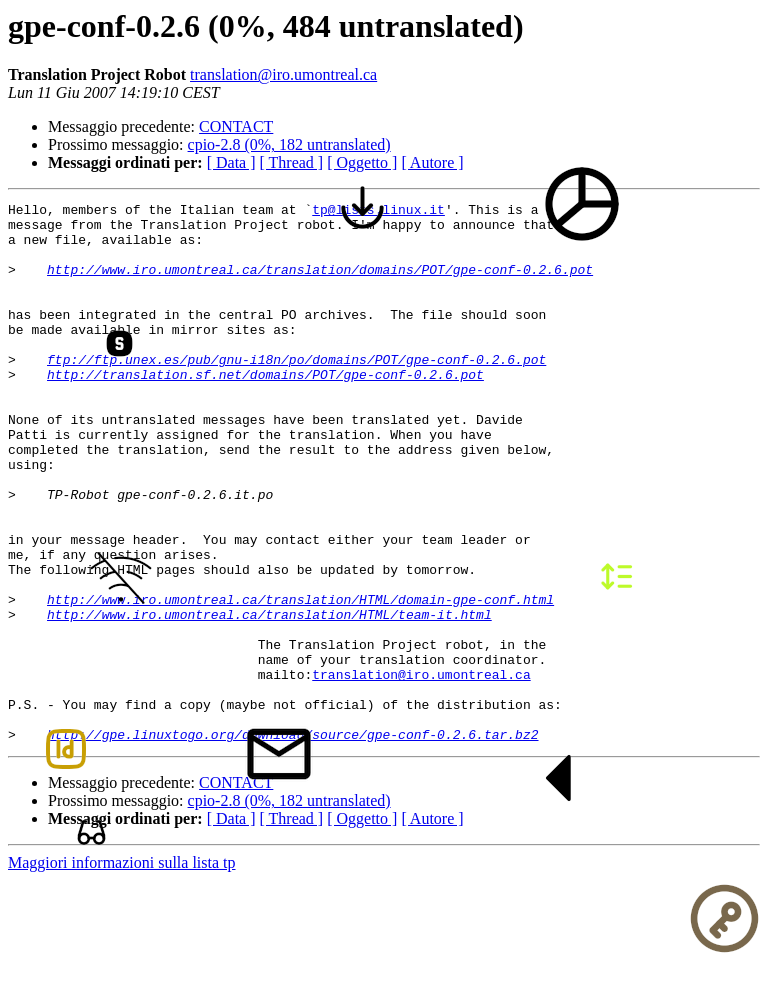 This screenshot has height=988, width=768. Describe the element at coordinates (66, 749) in the screenshot. I see `open Adobe InDesign` at that location.